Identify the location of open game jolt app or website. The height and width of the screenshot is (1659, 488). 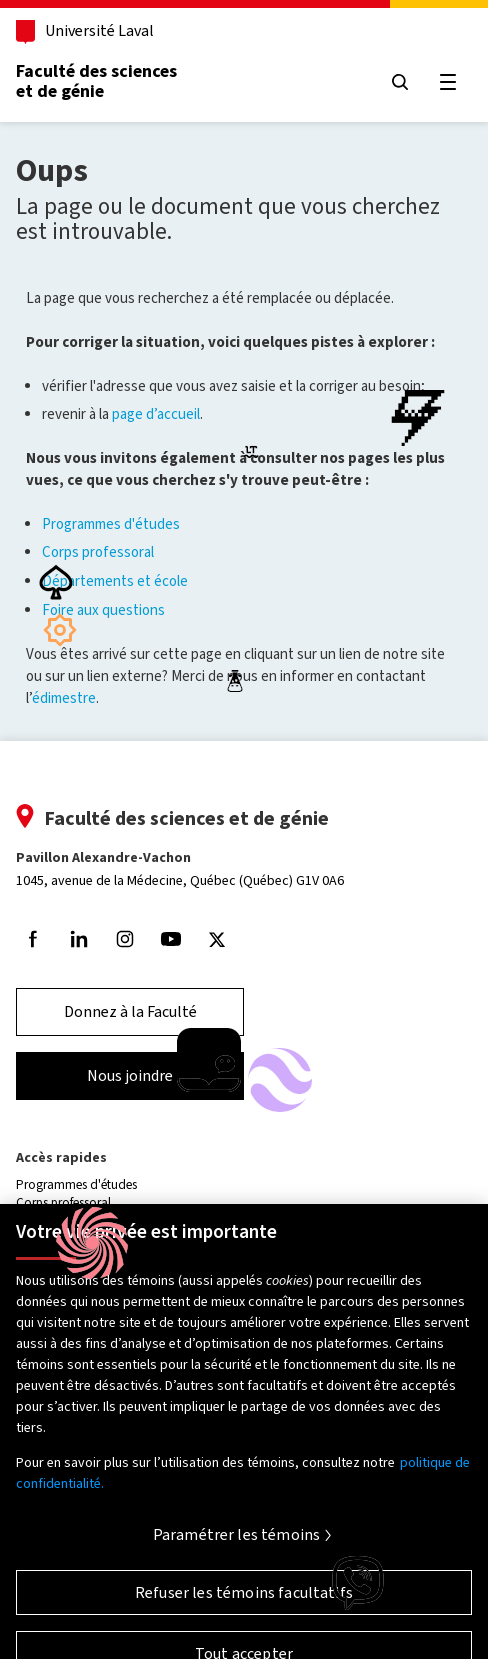
(418, 418).